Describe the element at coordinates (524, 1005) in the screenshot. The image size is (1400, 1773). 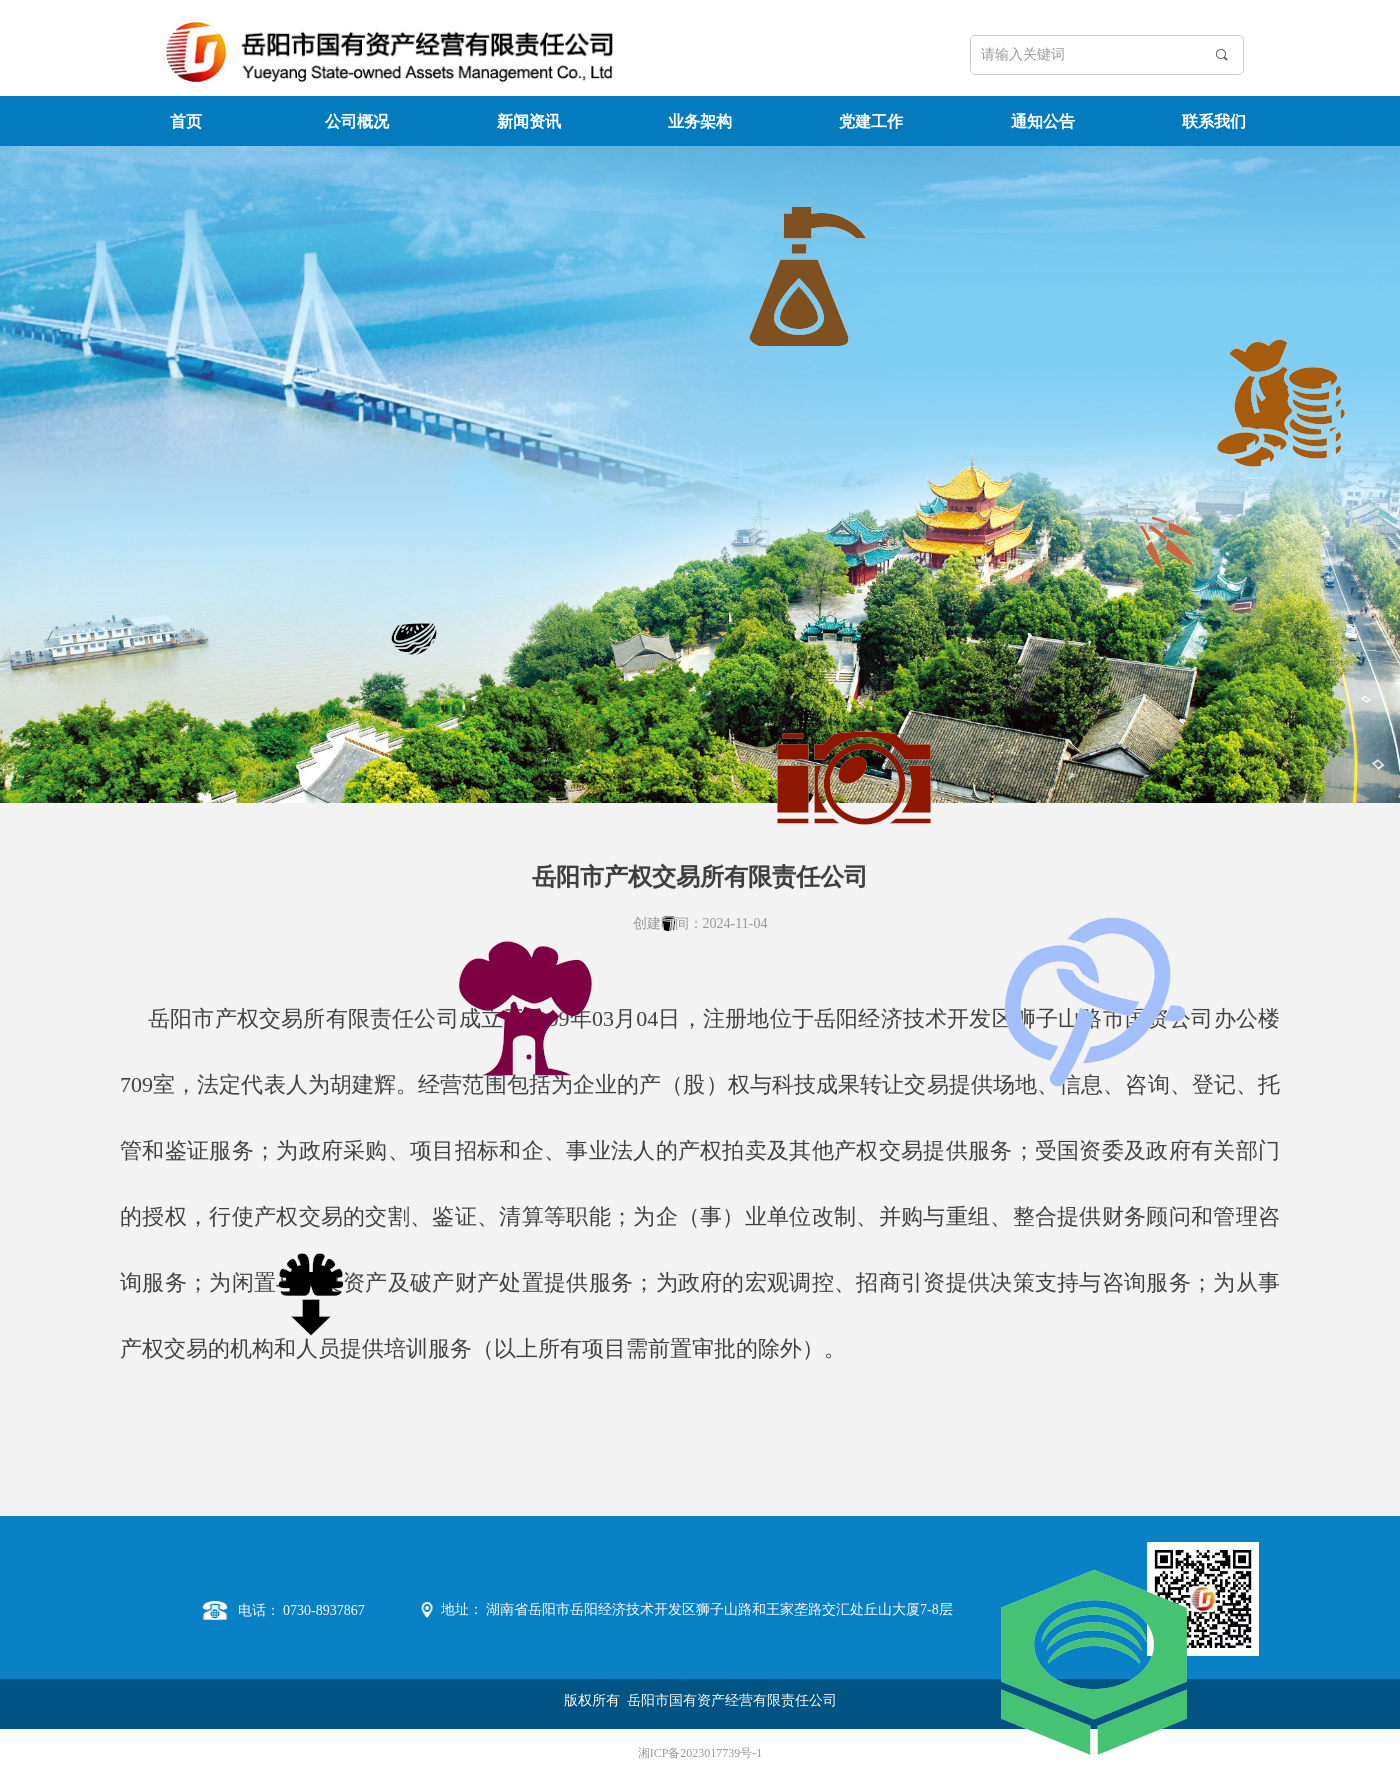
I see `enter a treehouse or forest dwelling` at that location.